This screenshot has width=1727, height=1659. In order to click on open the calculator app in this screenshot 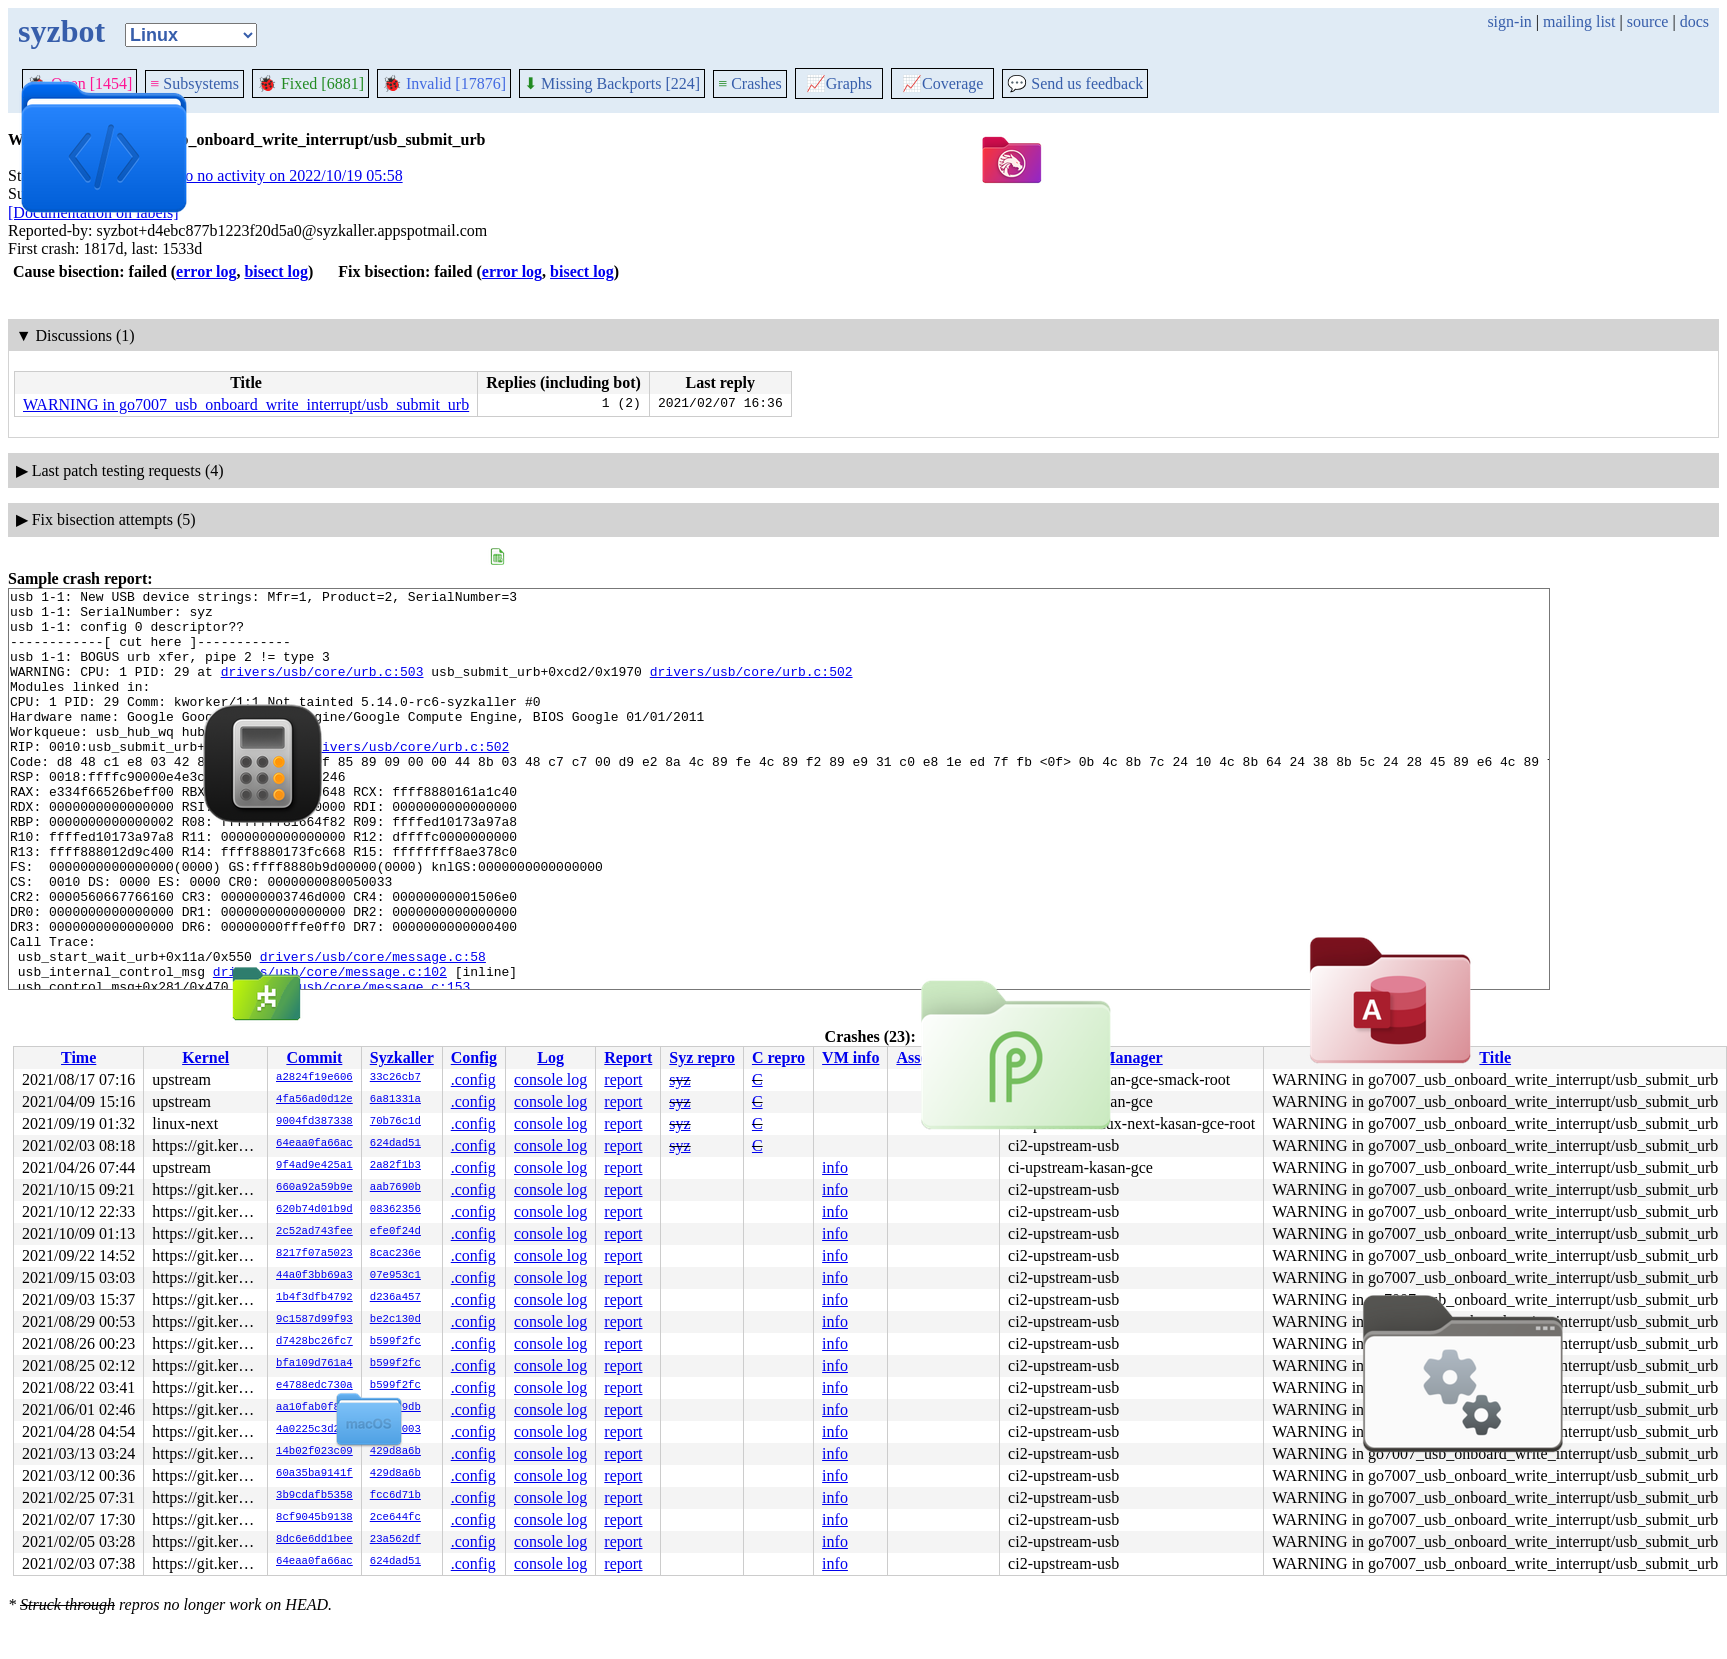, I will do `click(262, 763)`.